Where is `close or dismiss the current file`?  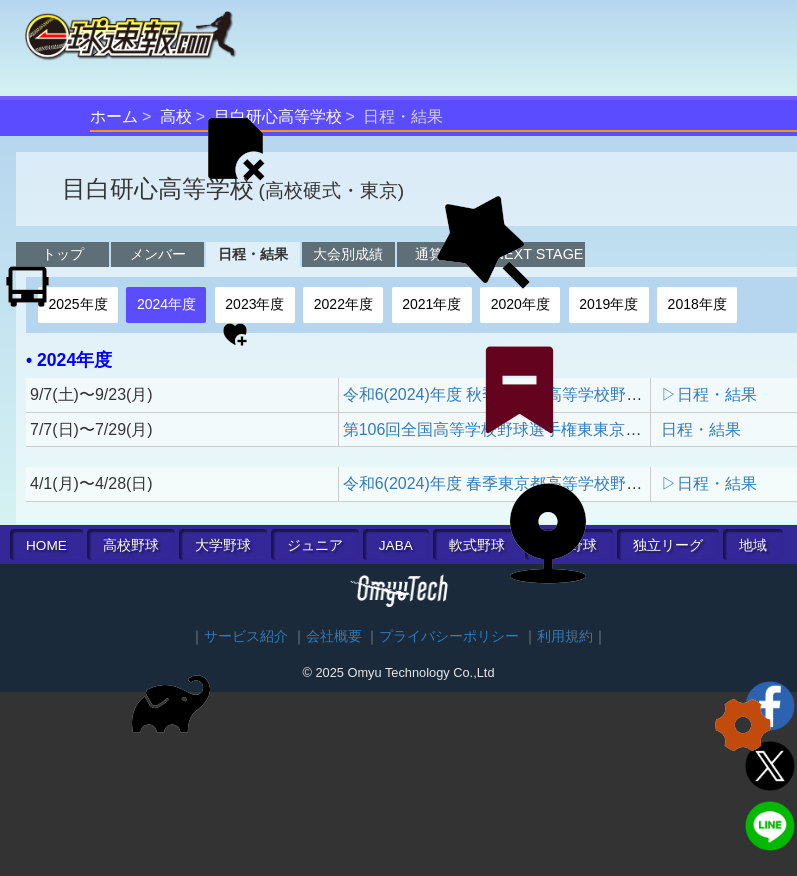 close or dismiss the current file is located at coordinates (235, 148).